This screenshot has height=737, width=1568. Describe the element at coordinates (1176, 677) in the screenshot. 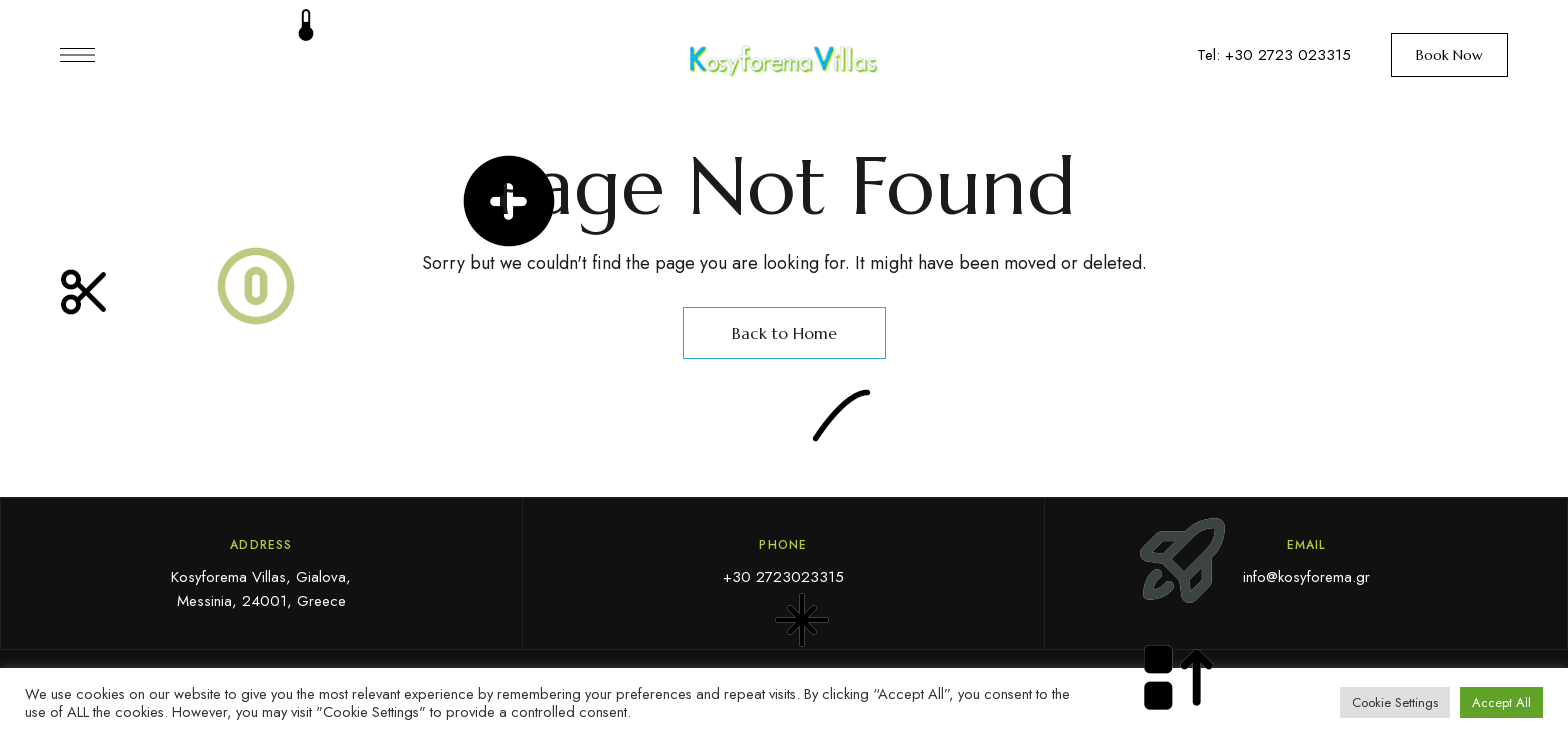

I see `sort items in ascending order` at that location.